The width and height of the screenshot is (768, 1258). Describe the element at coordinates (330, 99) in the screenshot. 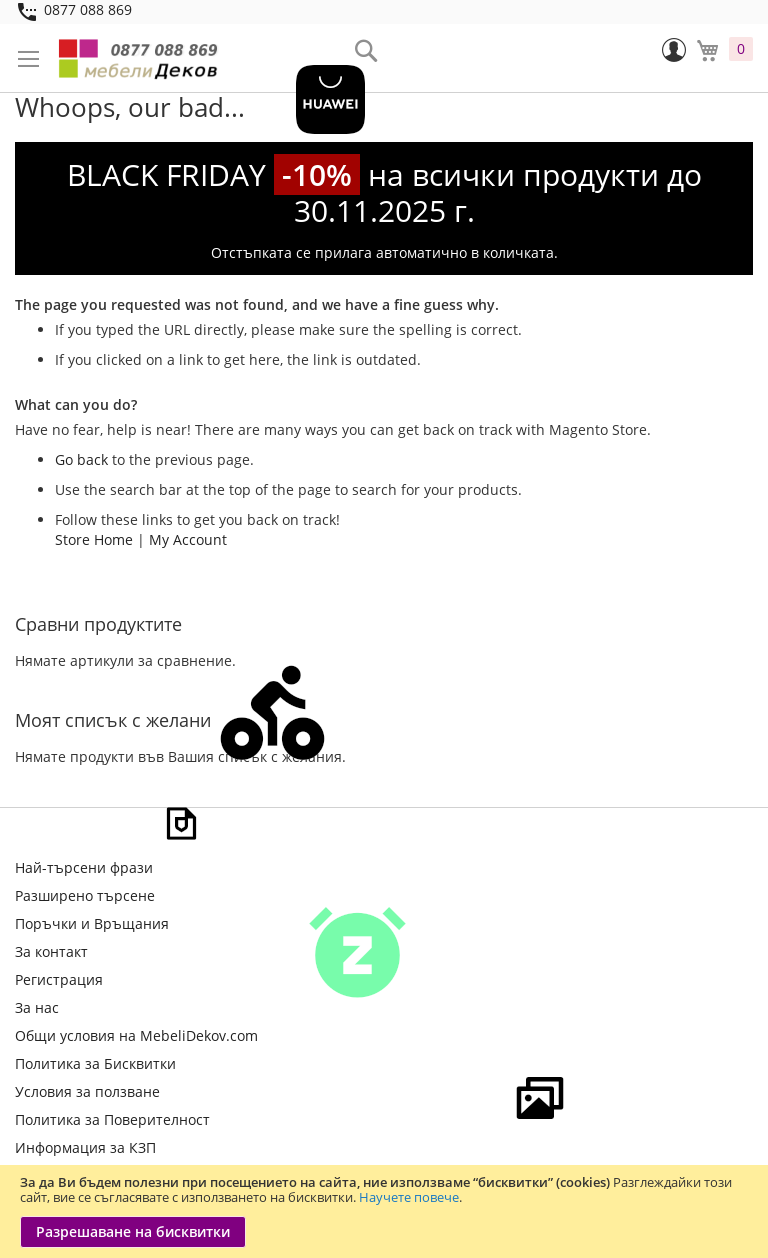

I see `open Huawei AppGallery store` at that location.